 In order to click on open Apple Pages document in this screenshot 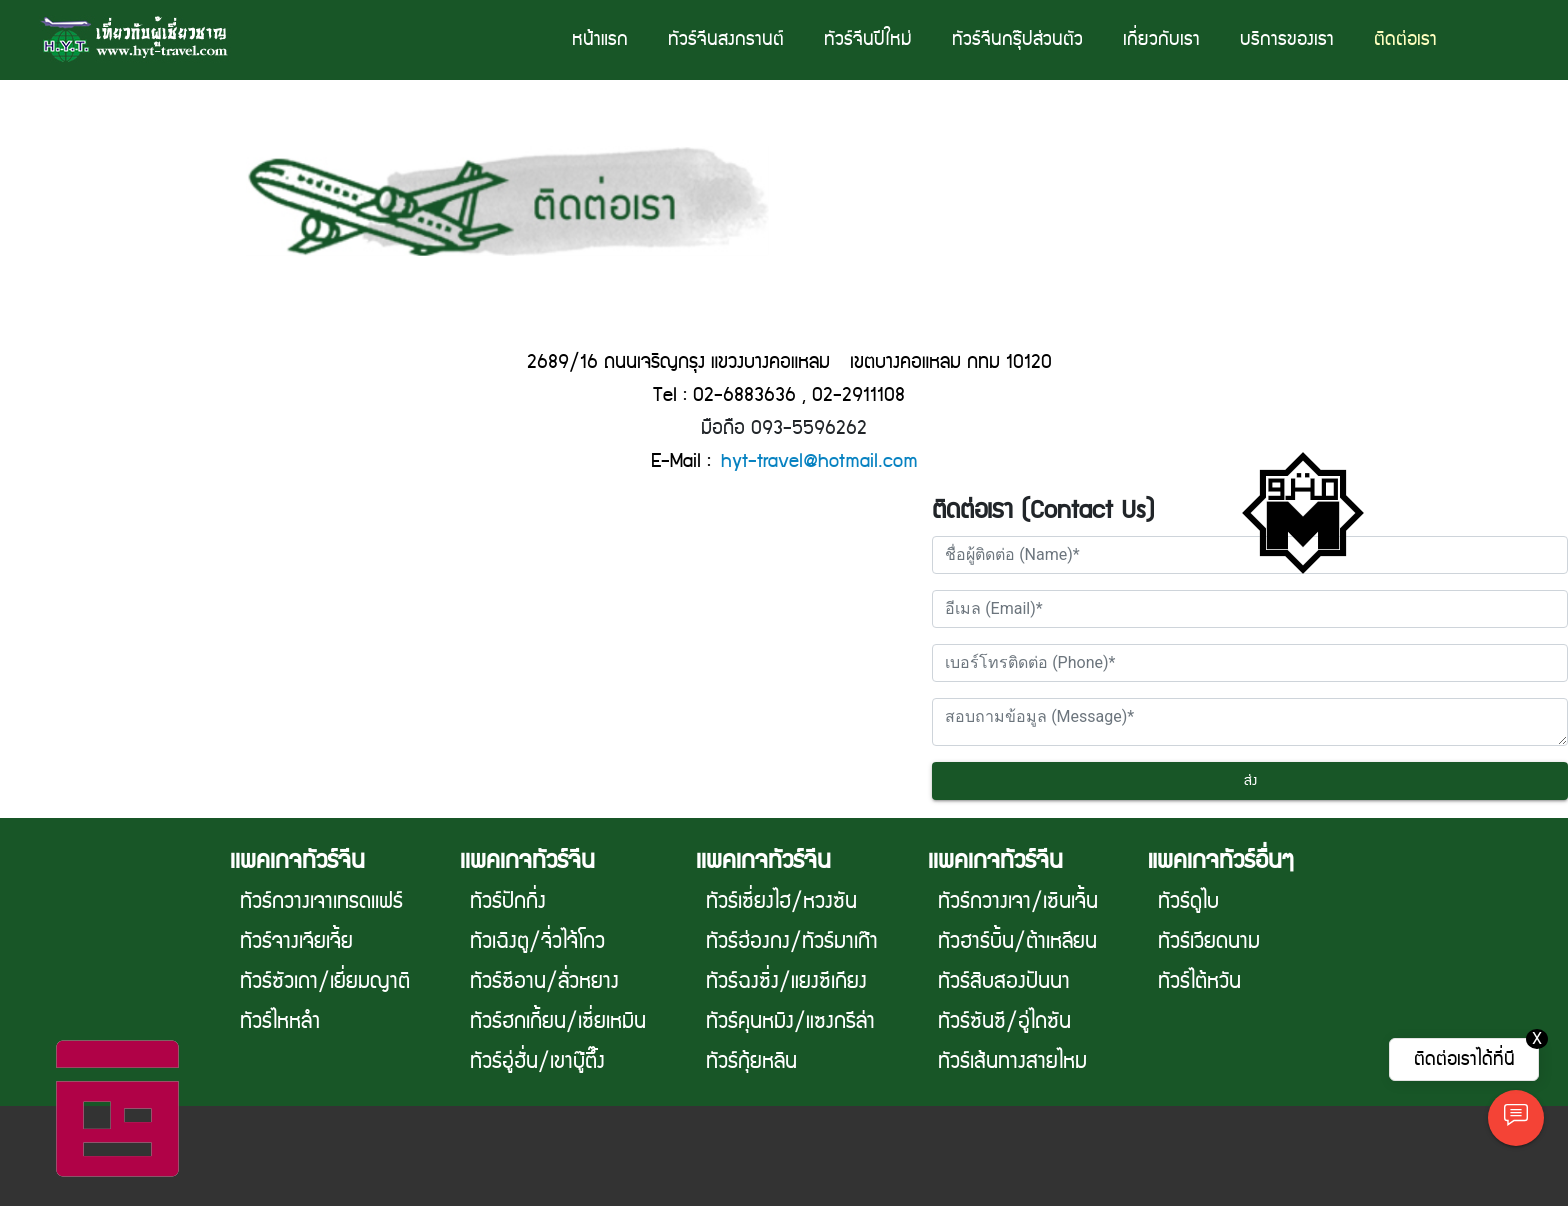, I will do `click(117, 1108)`.